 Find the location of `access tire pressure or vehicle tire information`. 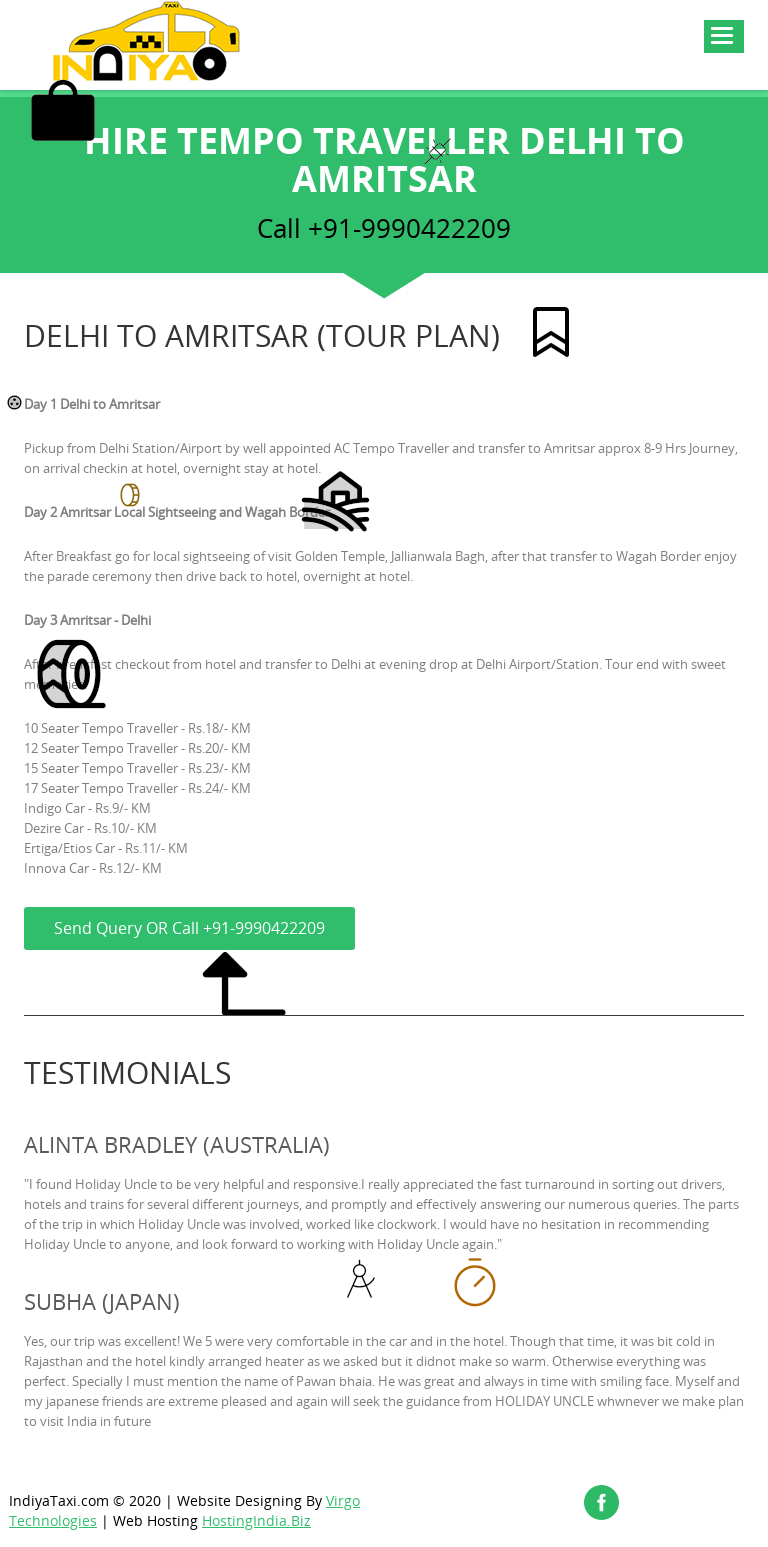

access tire pressure or vehicle tire information is located at coordinates (69, 674).